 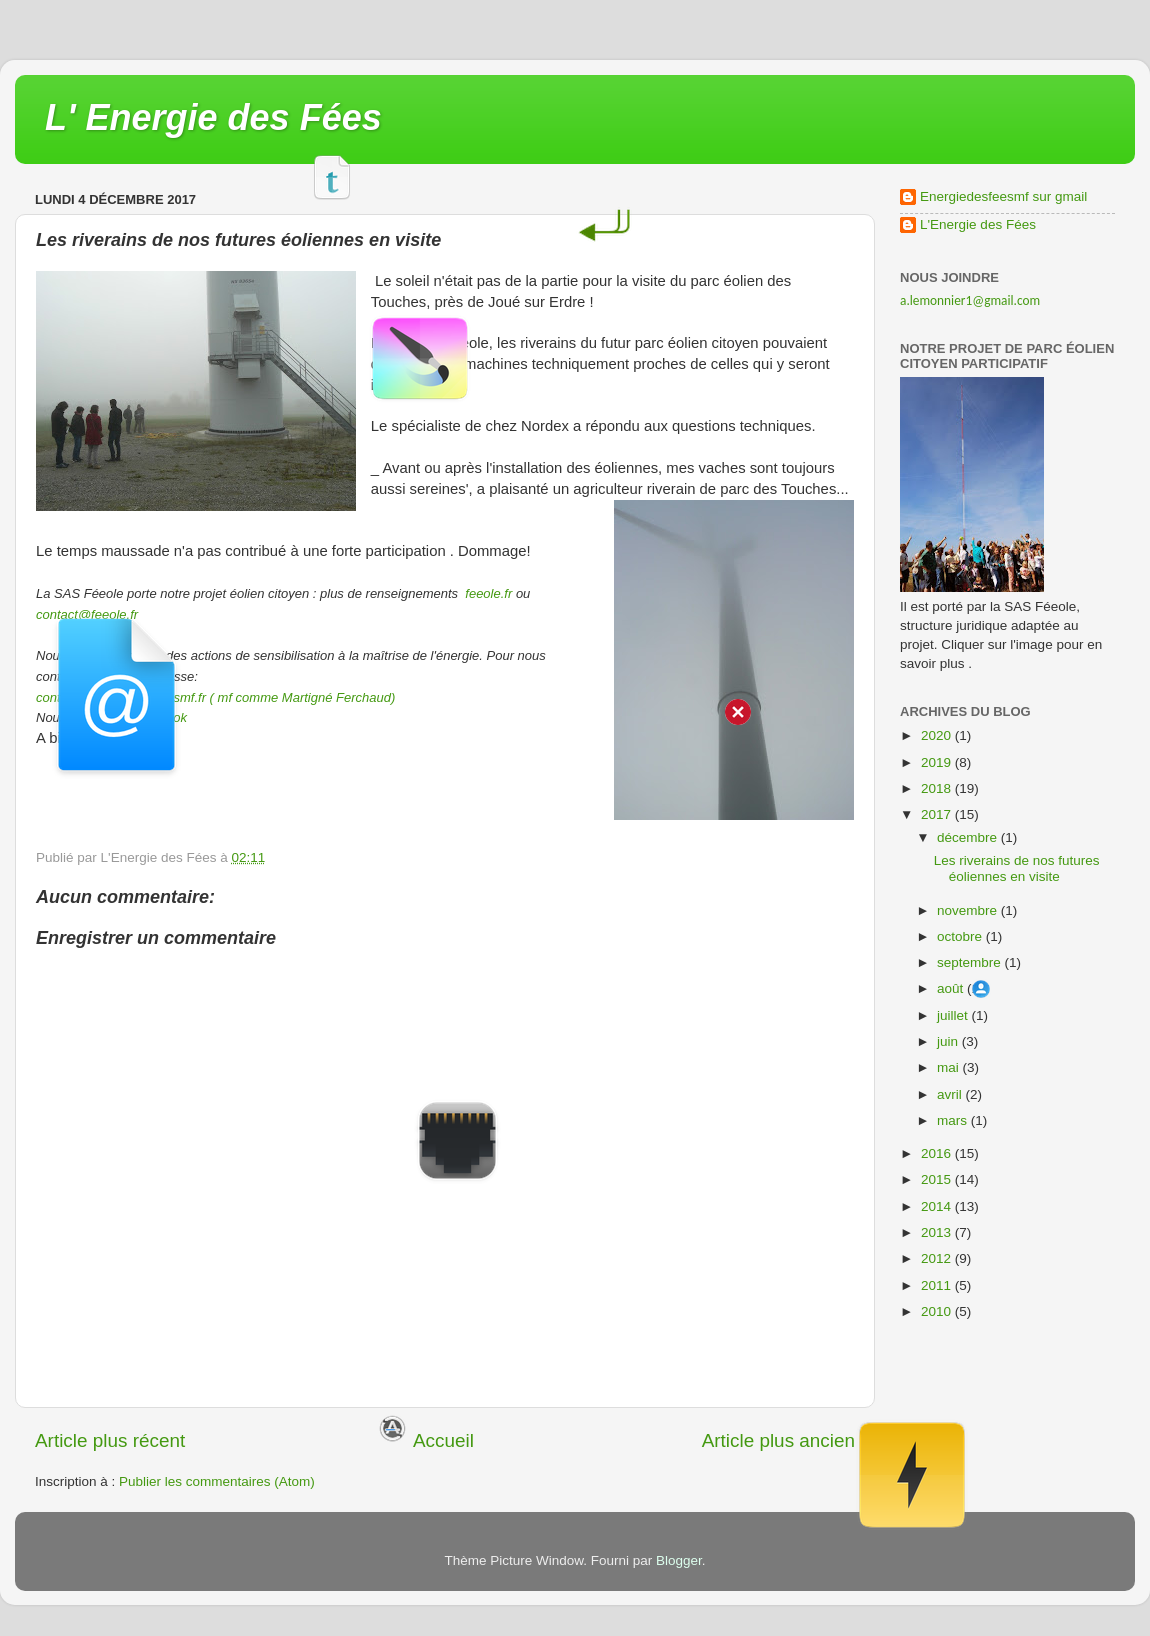 What do you see at coordinates (738, 712) in the screenshot?
I see `close the current window or dialog` at bounding box center [738, 712].